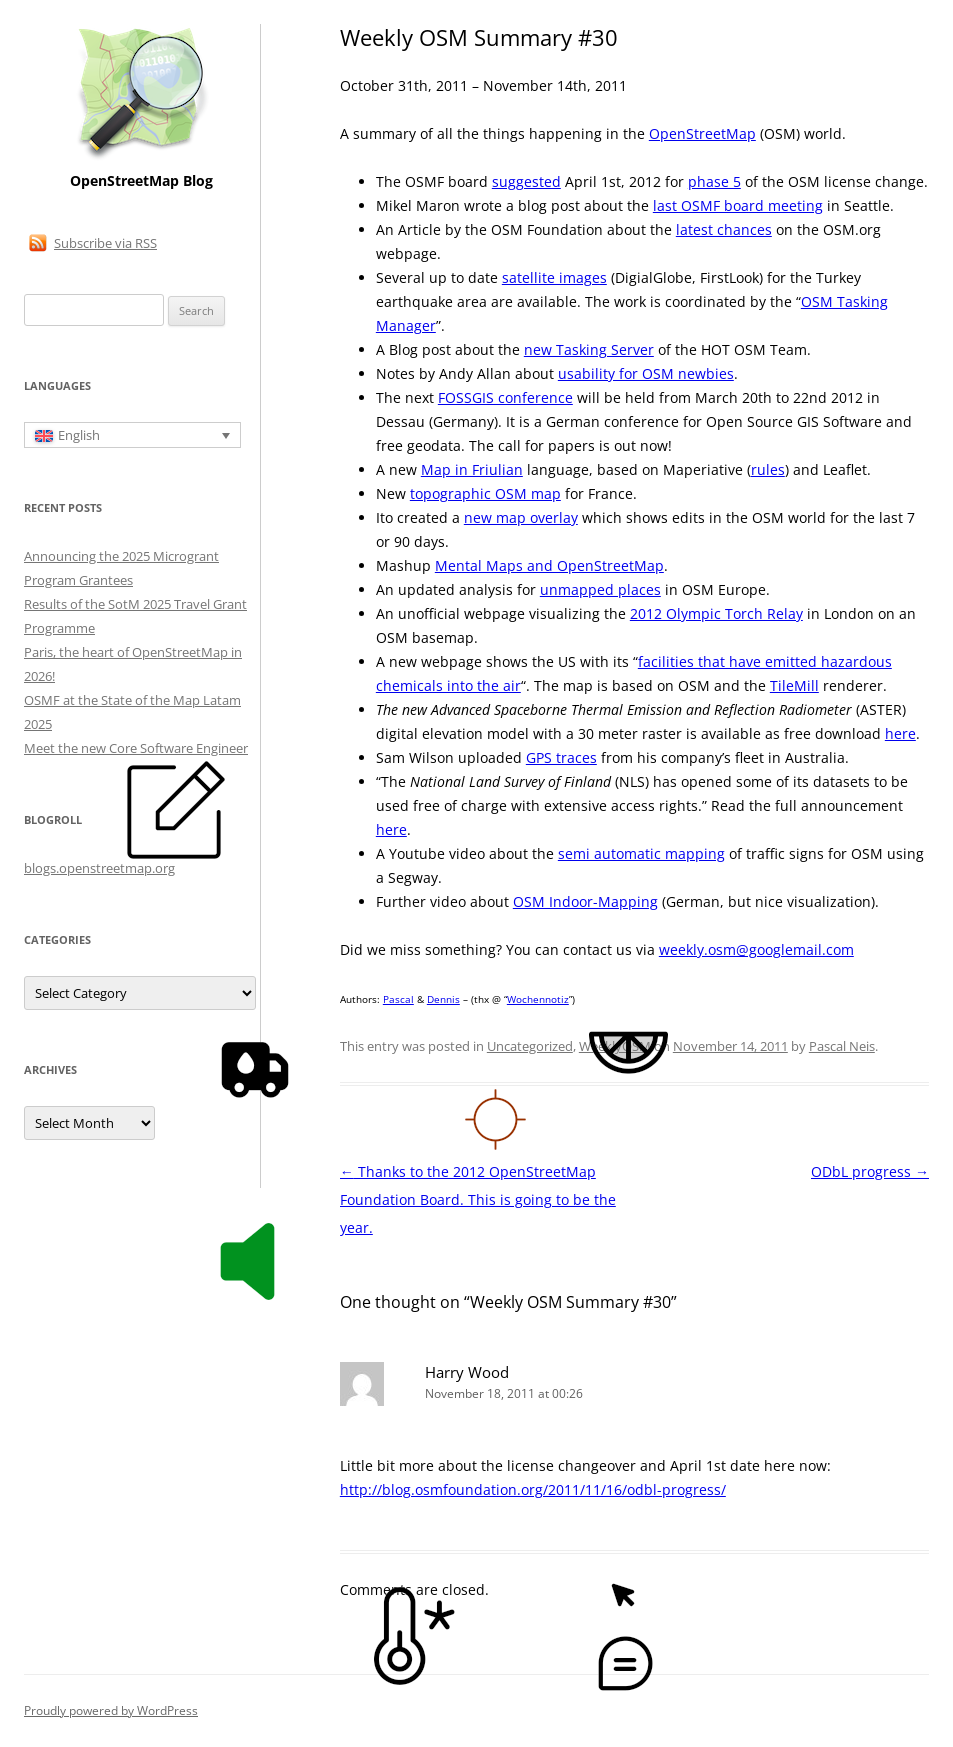 The height and width of the screenshot is (1747, 953). Describe the element at coordinates (174, 812) in the screenshot. I see `create a new note` at that location.